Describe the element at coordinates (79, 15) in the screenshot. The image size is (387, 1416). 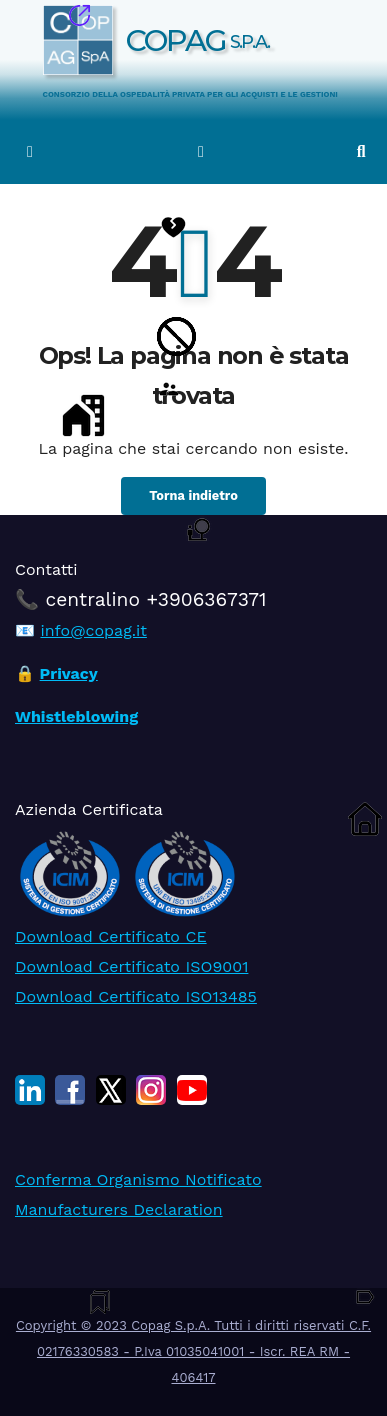
I see `open link in new tab or window` at that location.